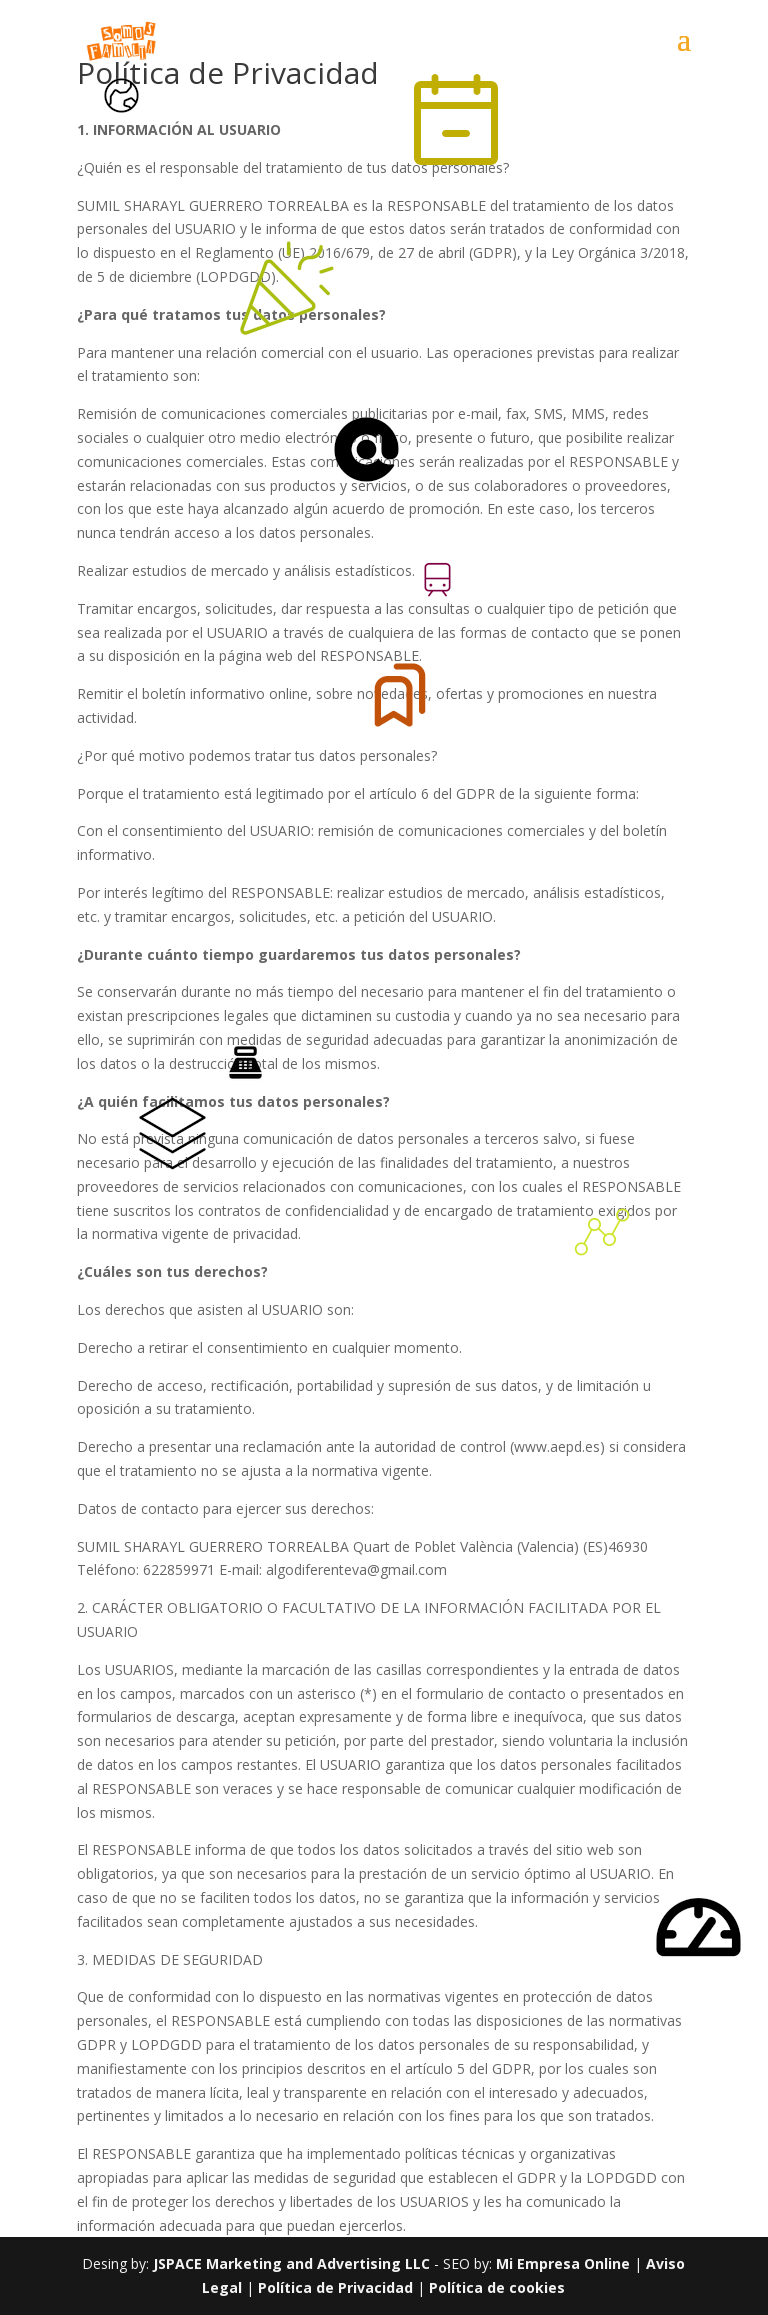  What do you see at coordinates (602, 1232) in the screenshot?
I see `view connected data points or nodes` at bounding box center [602, 1232].